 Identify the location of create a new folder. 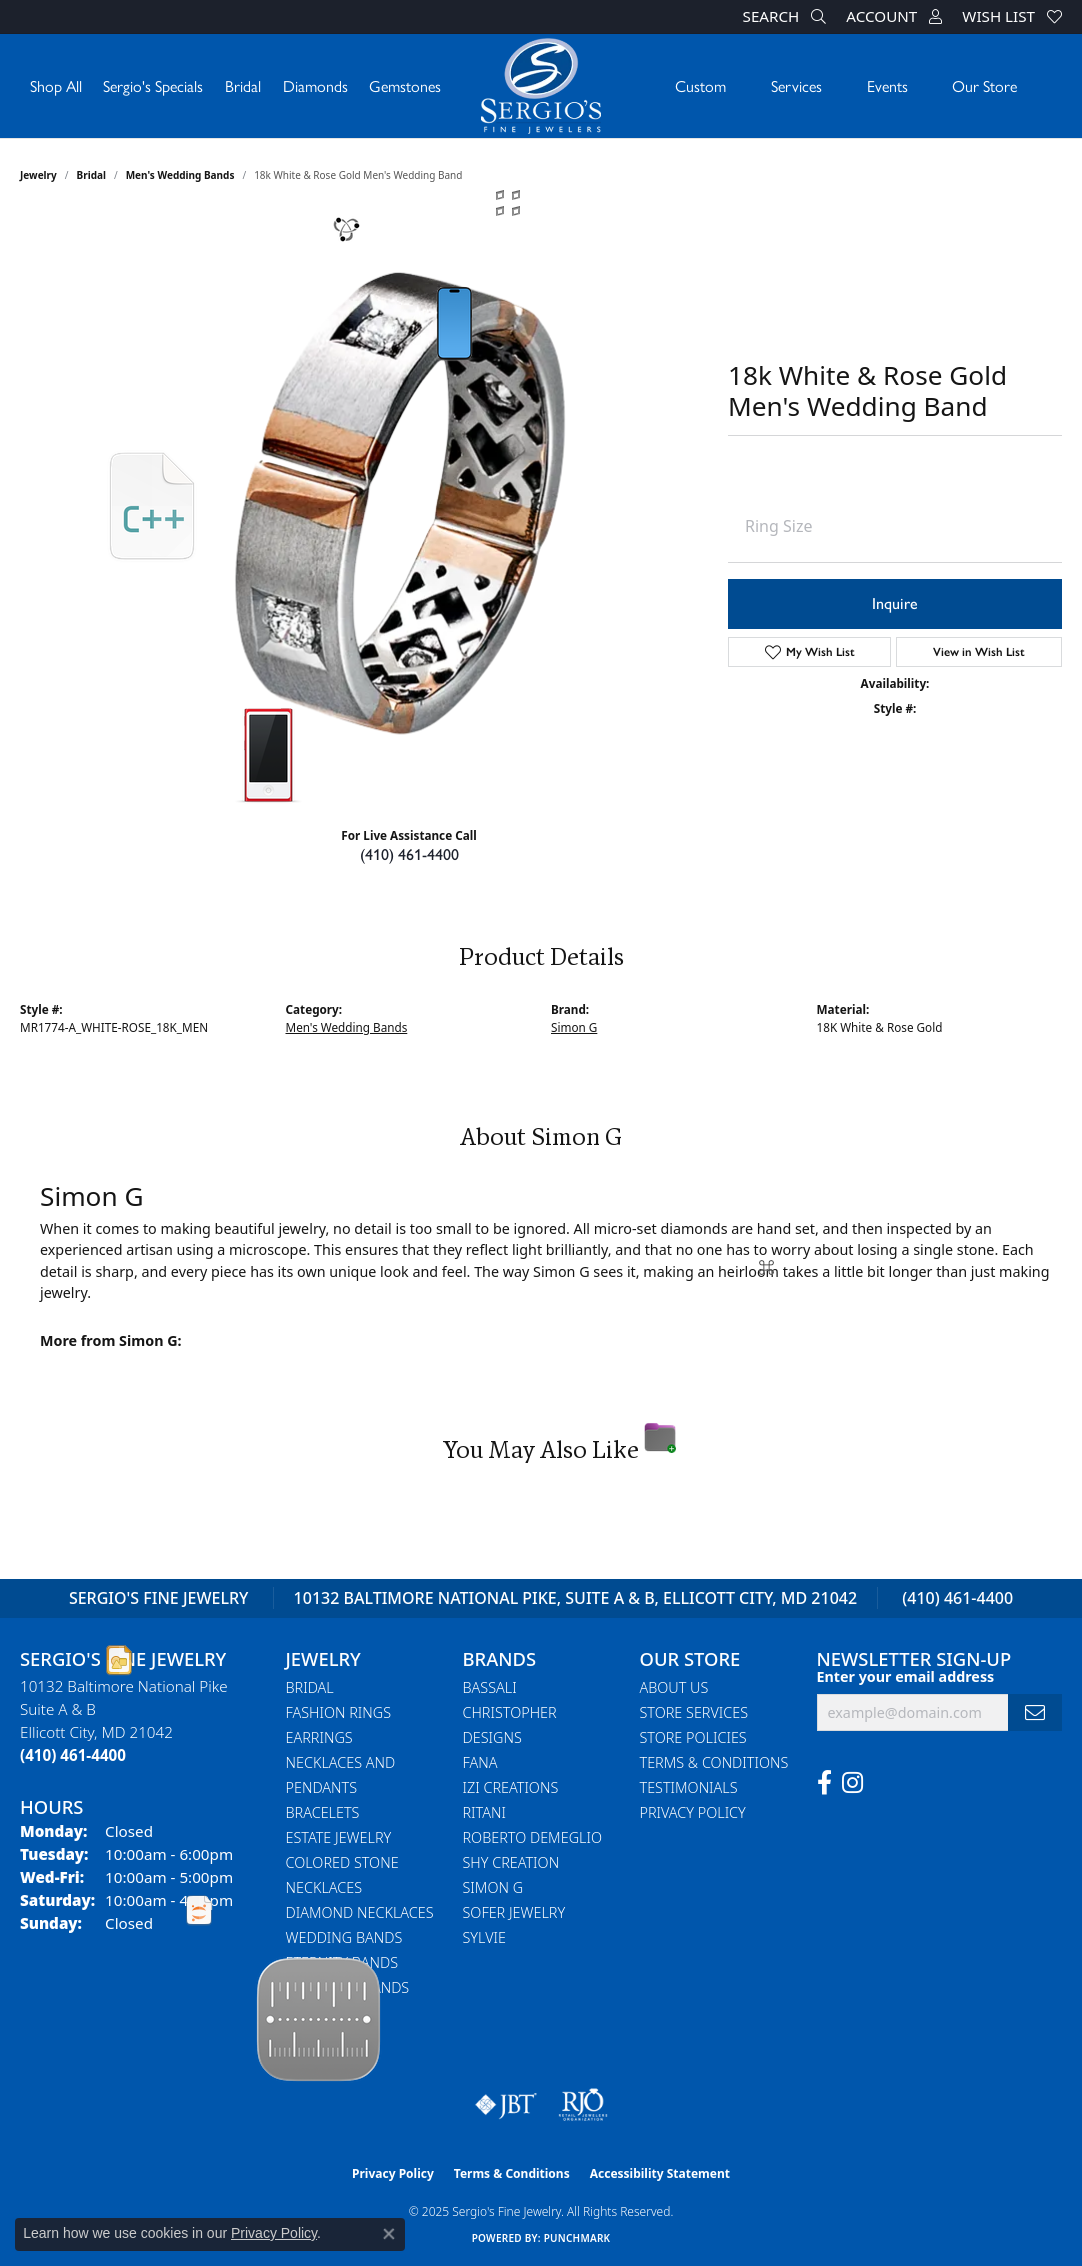
(660, 1437).